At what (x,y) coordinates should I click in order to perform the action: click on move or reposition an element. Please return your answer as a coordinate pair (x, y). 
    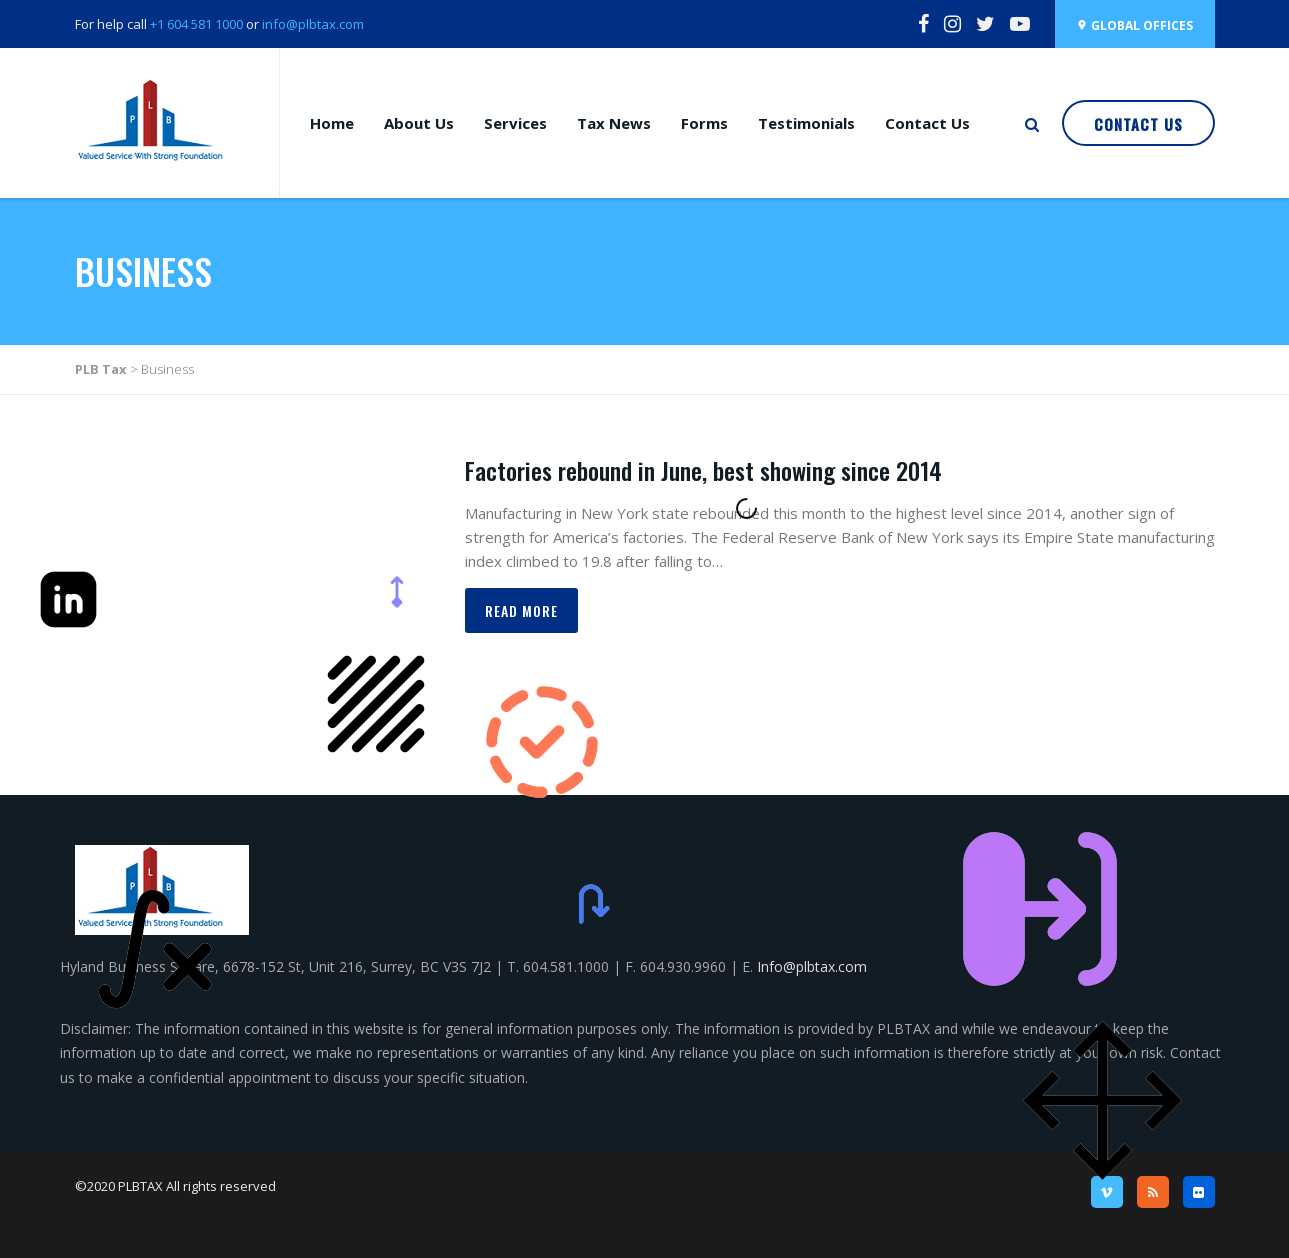
    Looking at the image, I should click on (1102, 1100).